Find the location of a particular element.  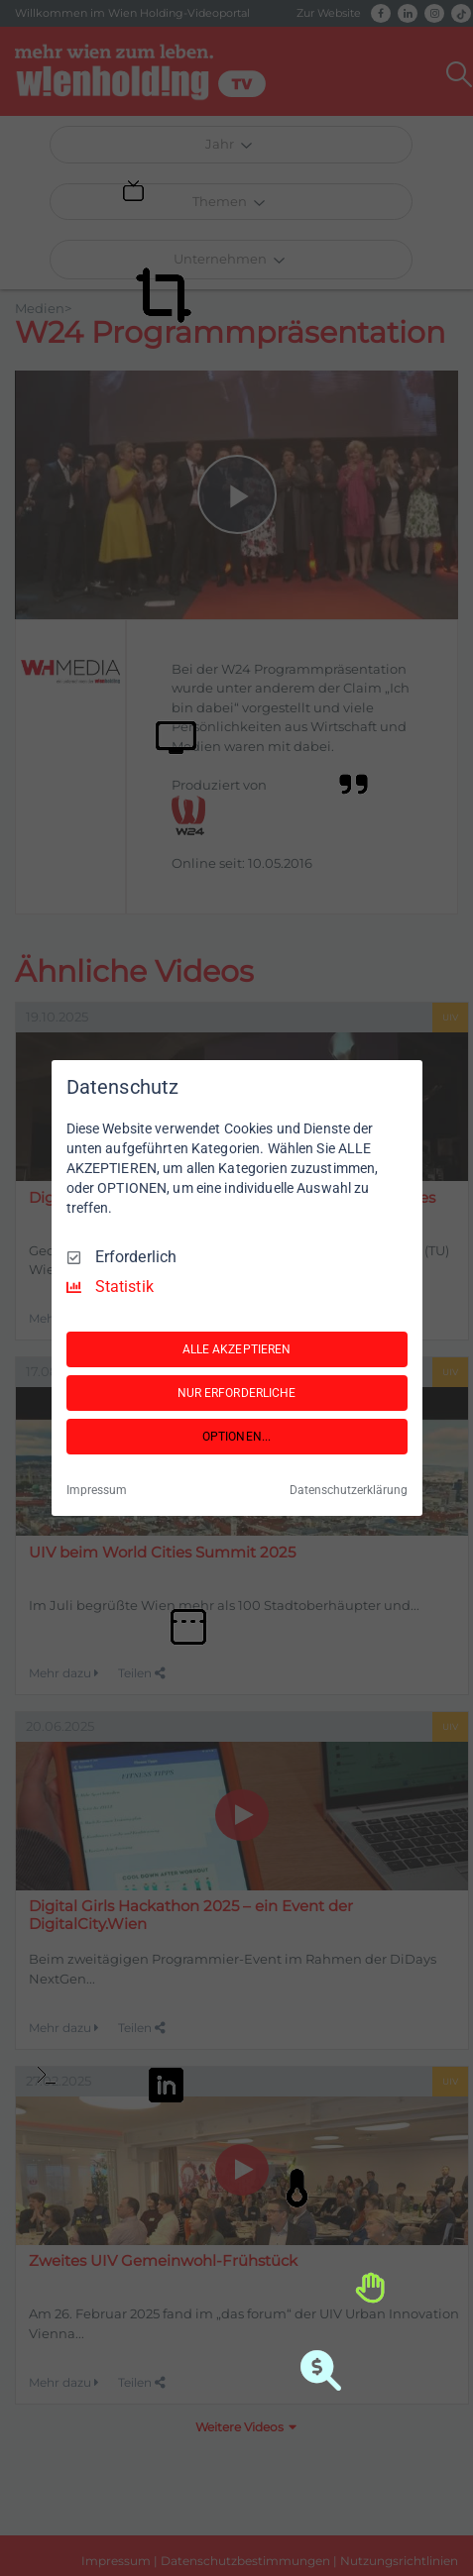

open the command palette is located at coordinates (47, 2075).